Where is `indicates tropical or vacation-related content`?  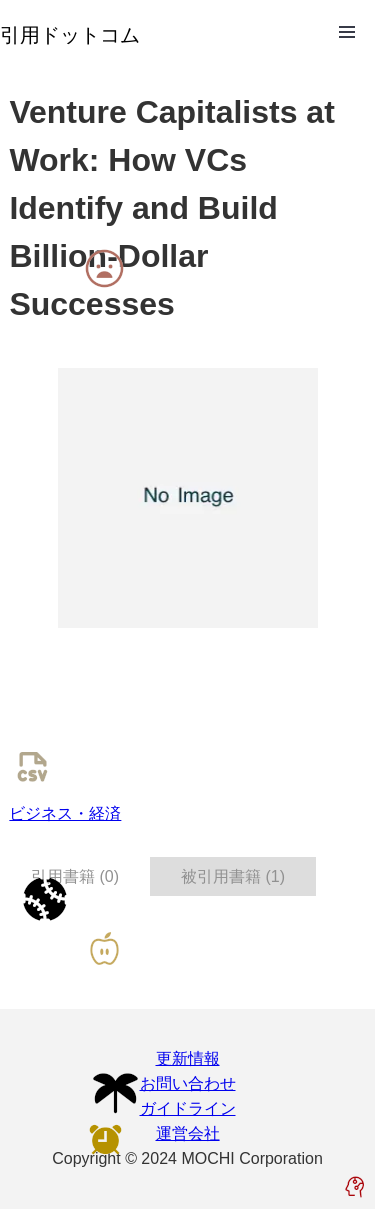 indicates tropical or vacation-related content is located at coordinates (115, 1092).